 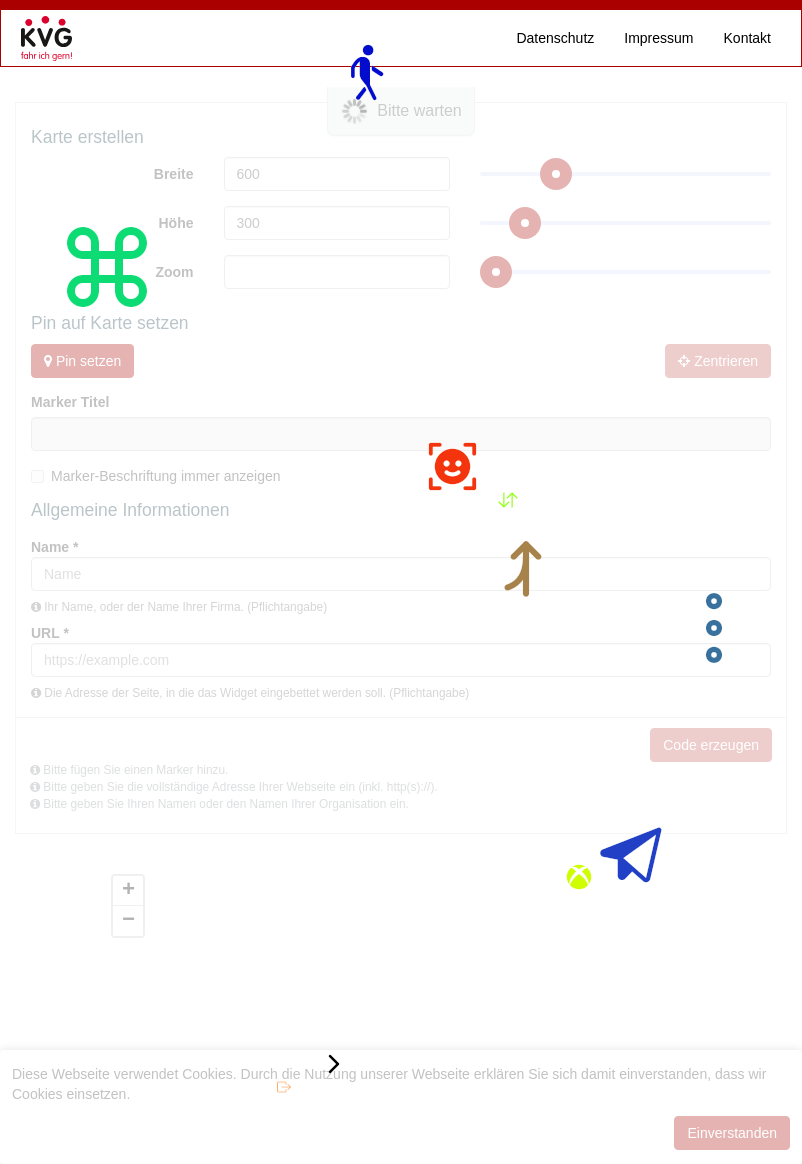 I want to click on open more options menu, so click(x=714, y=628).